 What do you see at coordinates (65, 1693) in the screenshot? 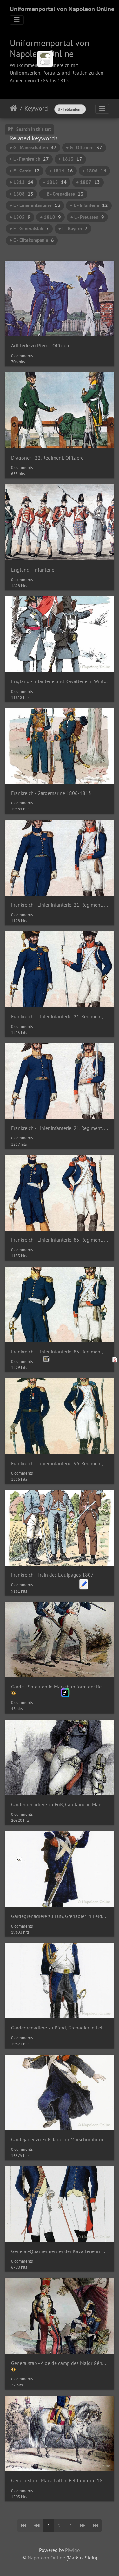
I see `open GoLand IDE application` at bounding box center [65, 1693].